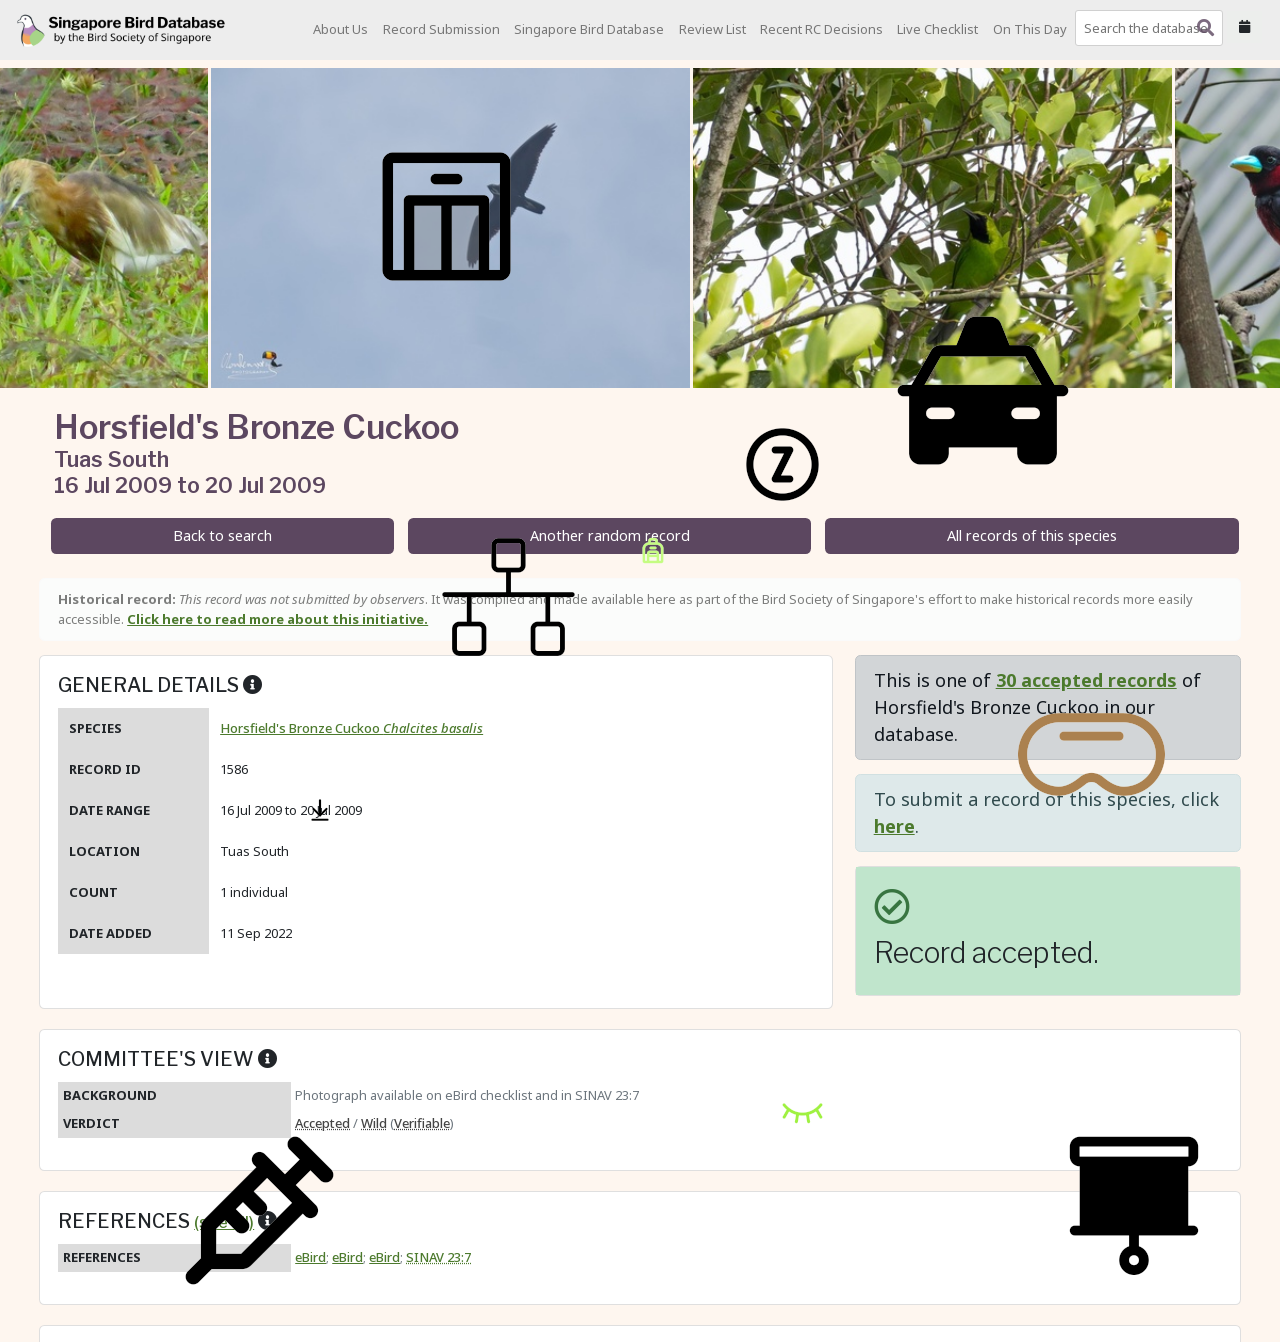  I want to click on start a presentation, so click(1134, 1196).